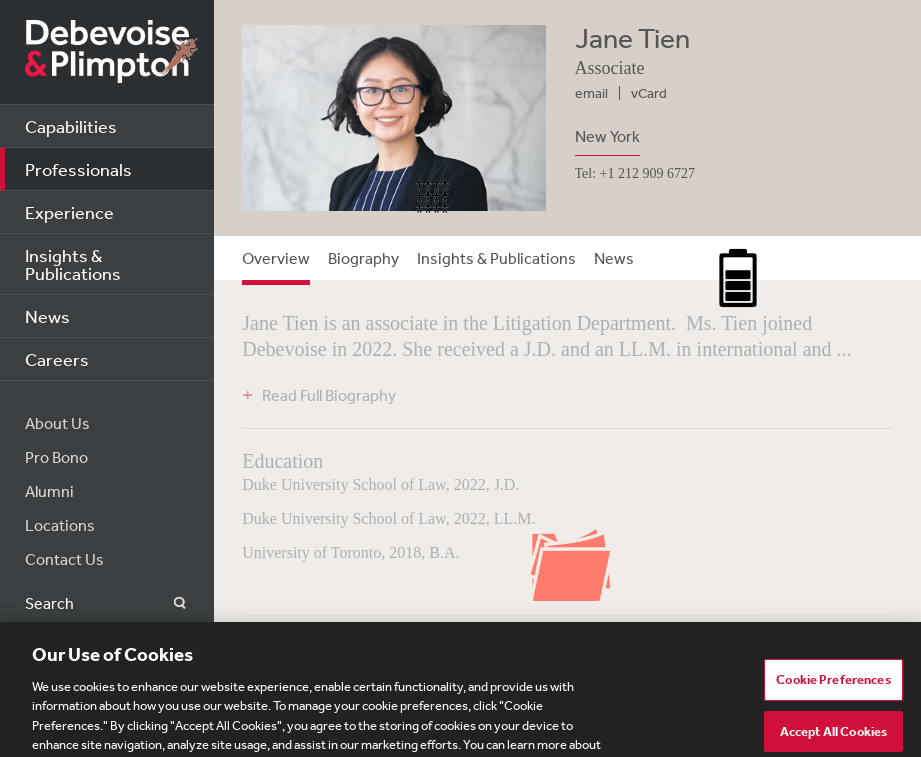 The width and height of the screenshot is (921, 757). Describe the element at coordinates (179, 56) in the screenshot. I see `equip a wooden club weapon` at that location.